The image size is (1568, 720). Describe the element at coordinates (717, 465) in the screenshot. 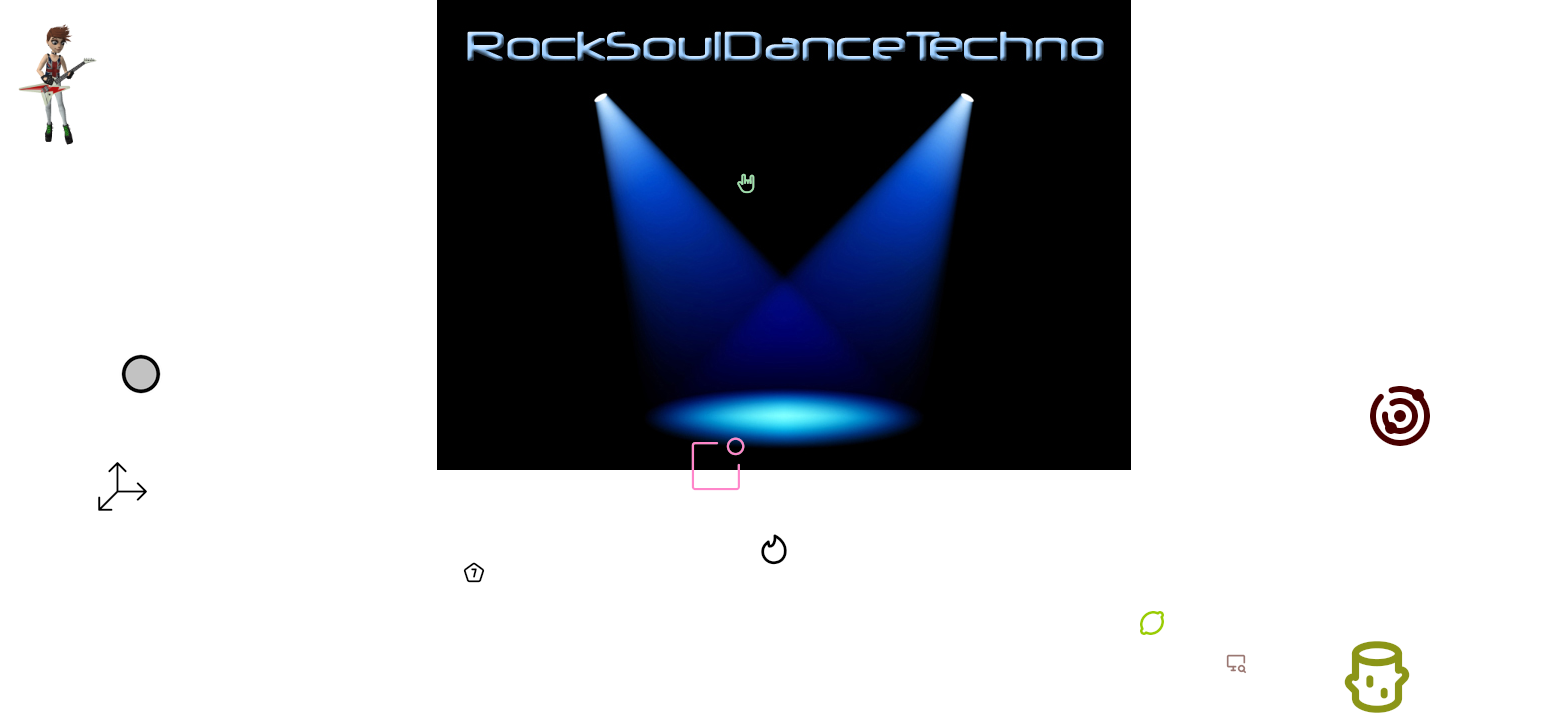

I see `view notifications` at that location.